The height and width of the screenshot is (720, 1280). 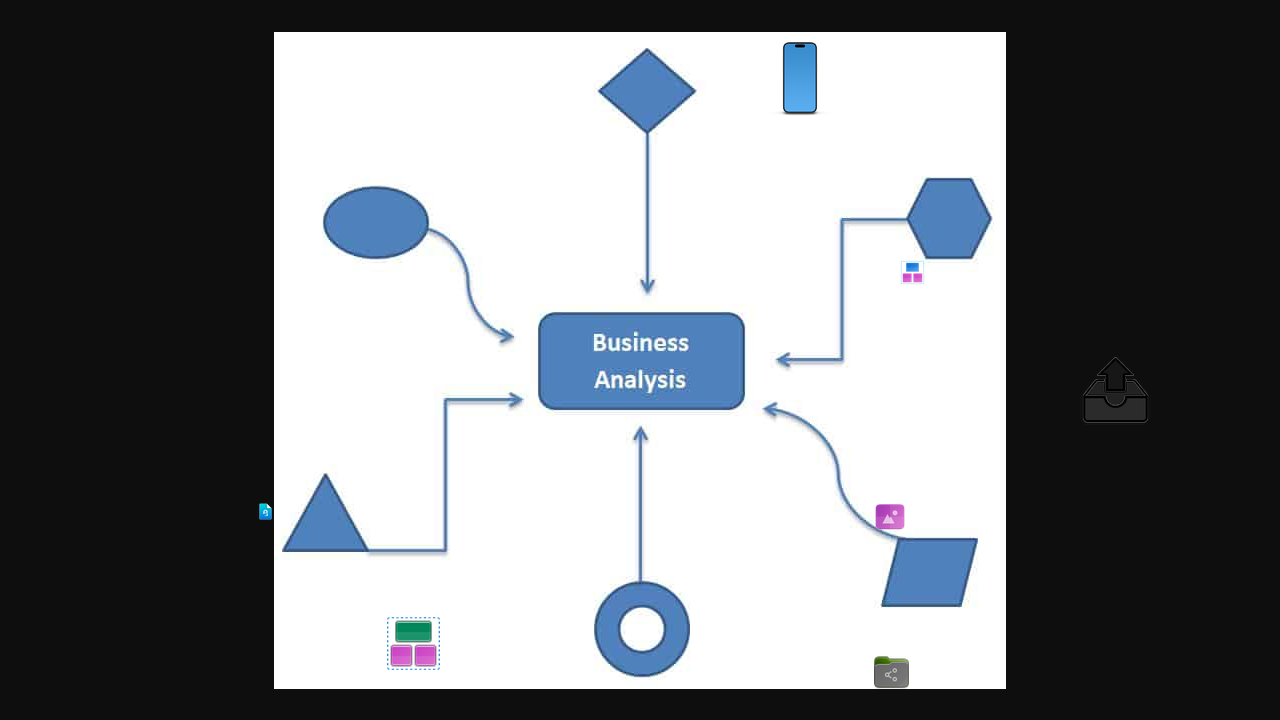 What do you see at coordinates (265, 511) in the screenshot?
I see `a PGP-encrypted file` at bounding box center [265, 511].